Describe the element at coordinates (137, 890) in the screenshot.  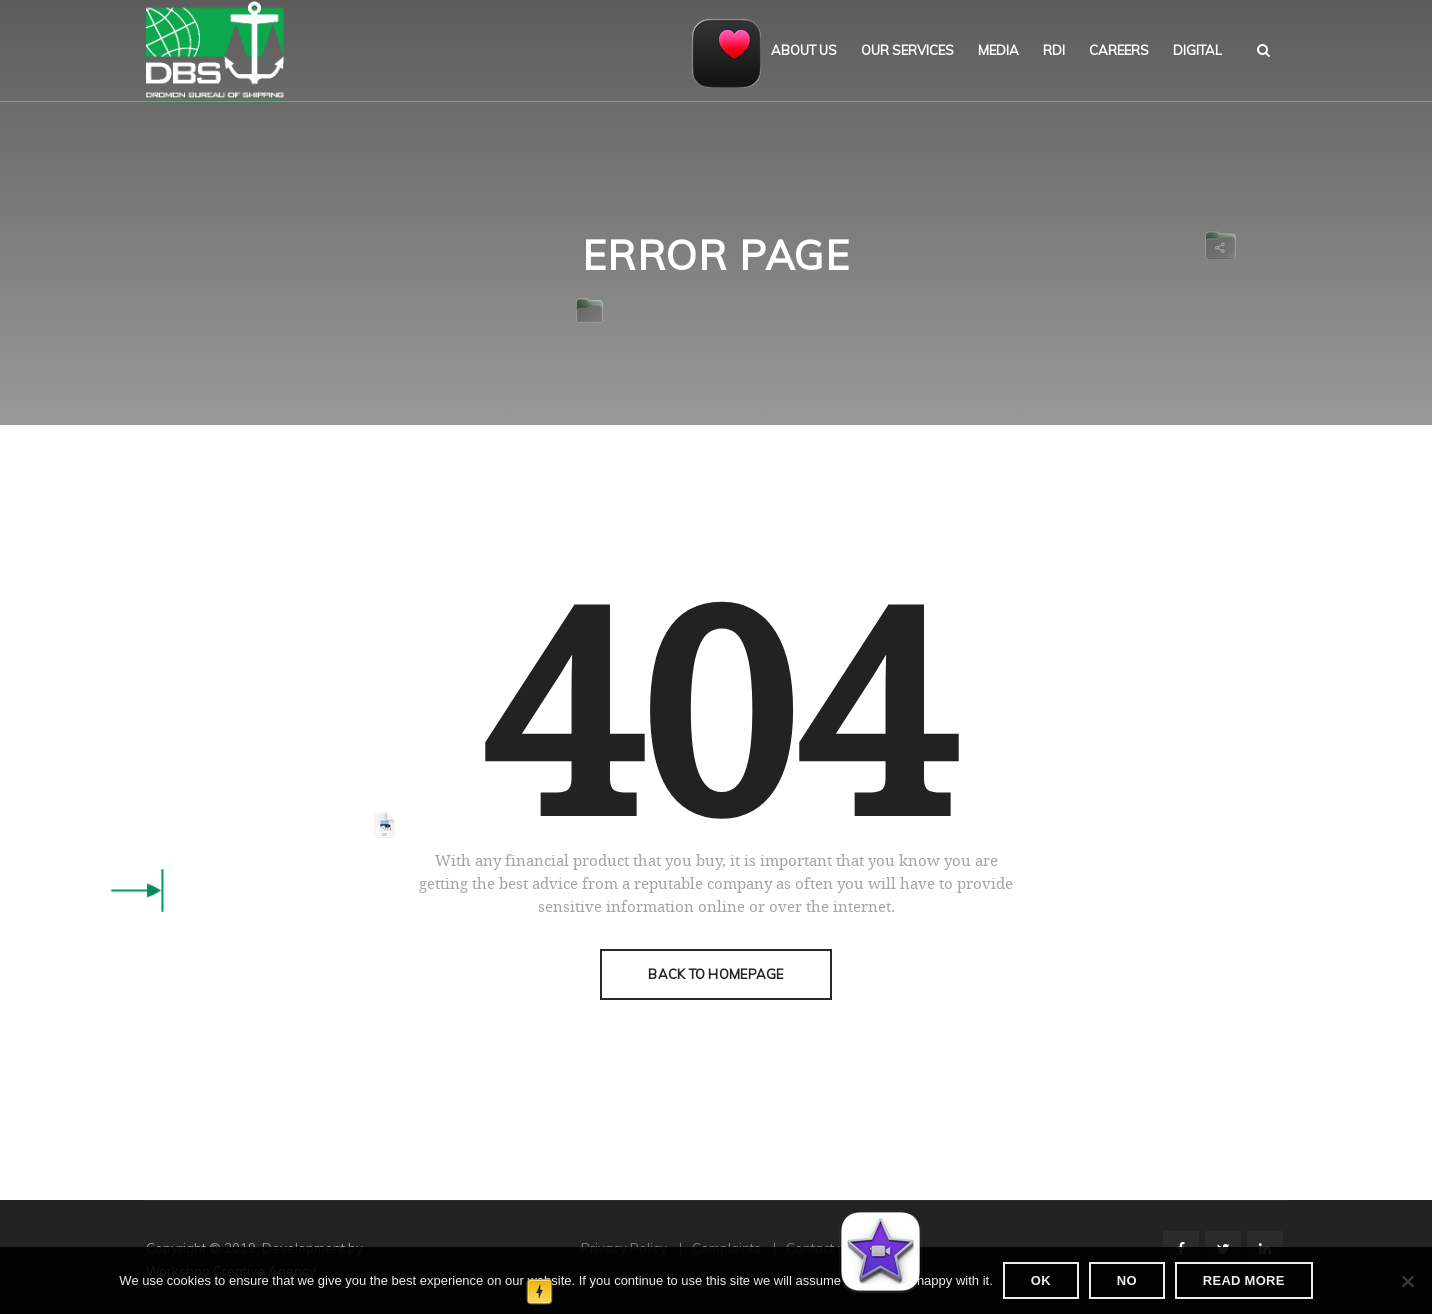
I see `go to the last item in a list or sequence` at that location.